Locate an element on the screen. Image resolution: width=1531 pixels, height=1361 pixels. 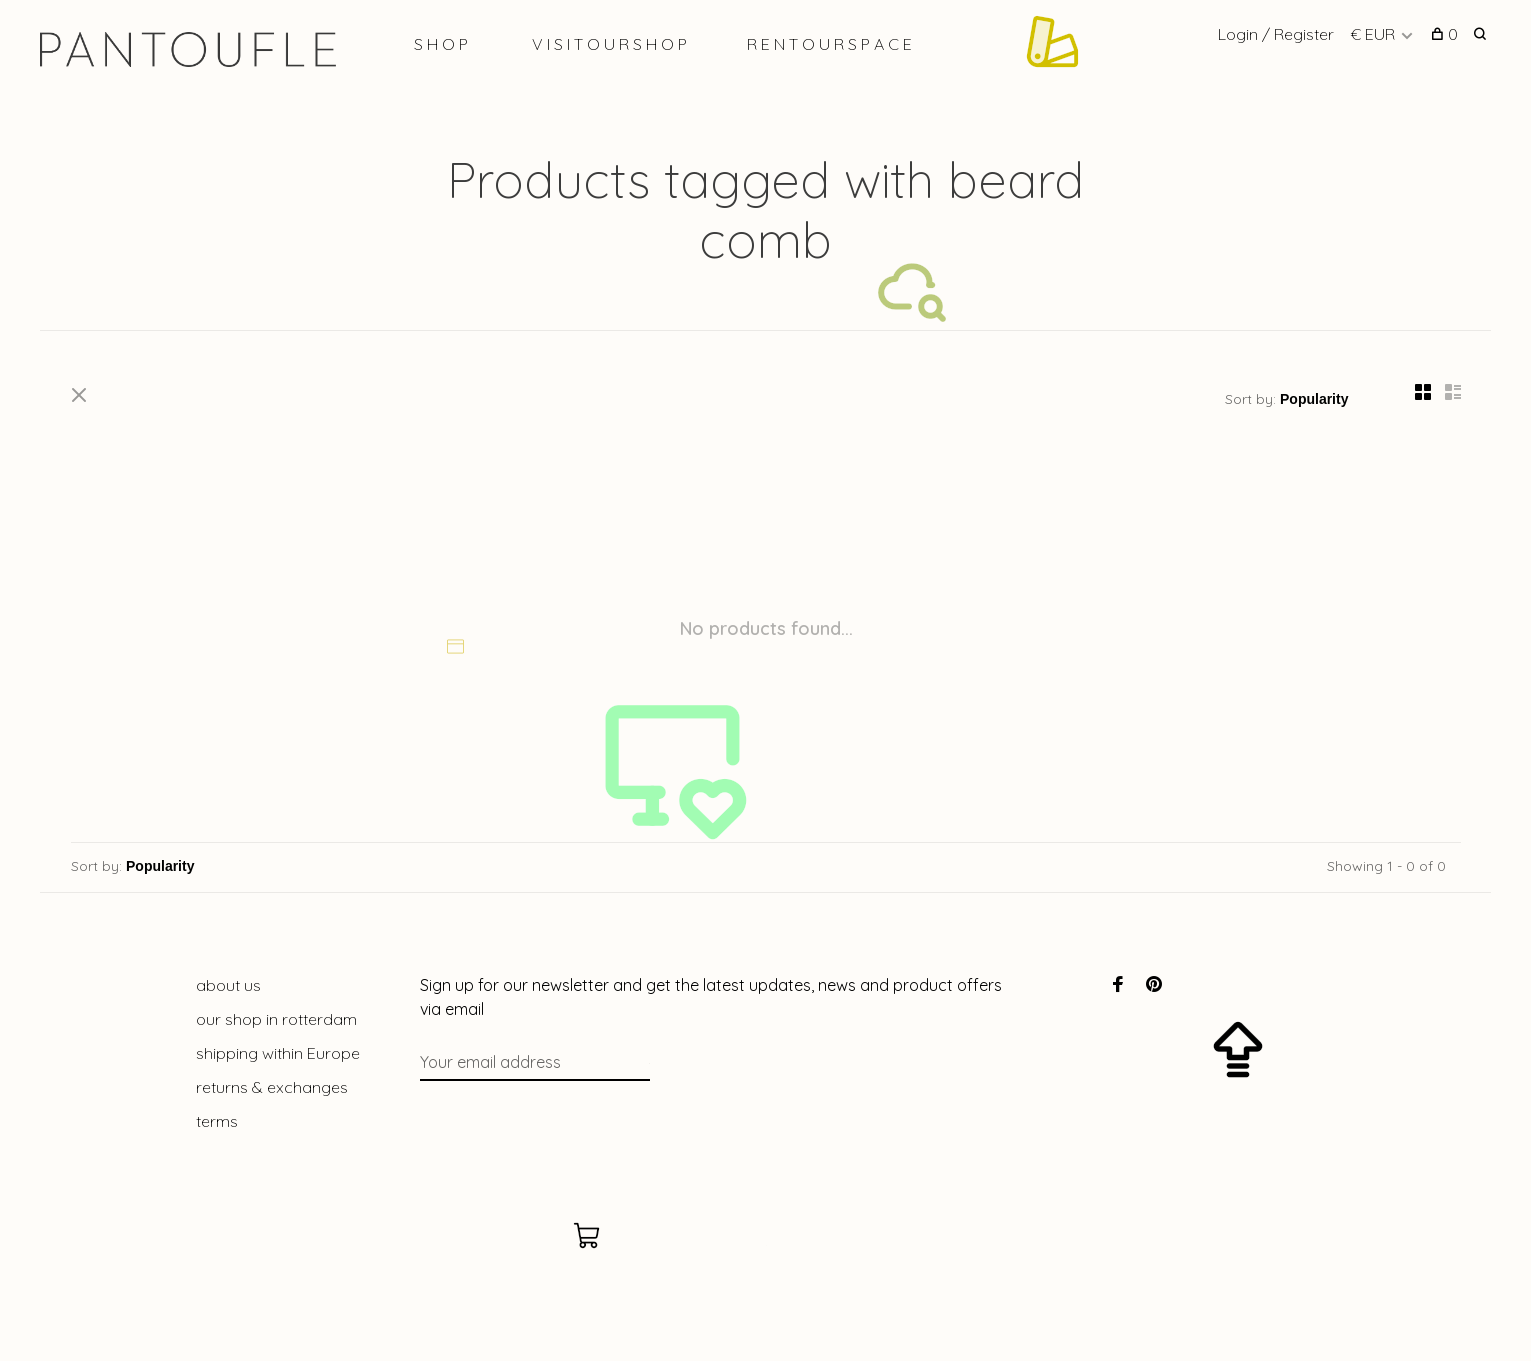
add device to favorites is located at coordinates (672, 765).